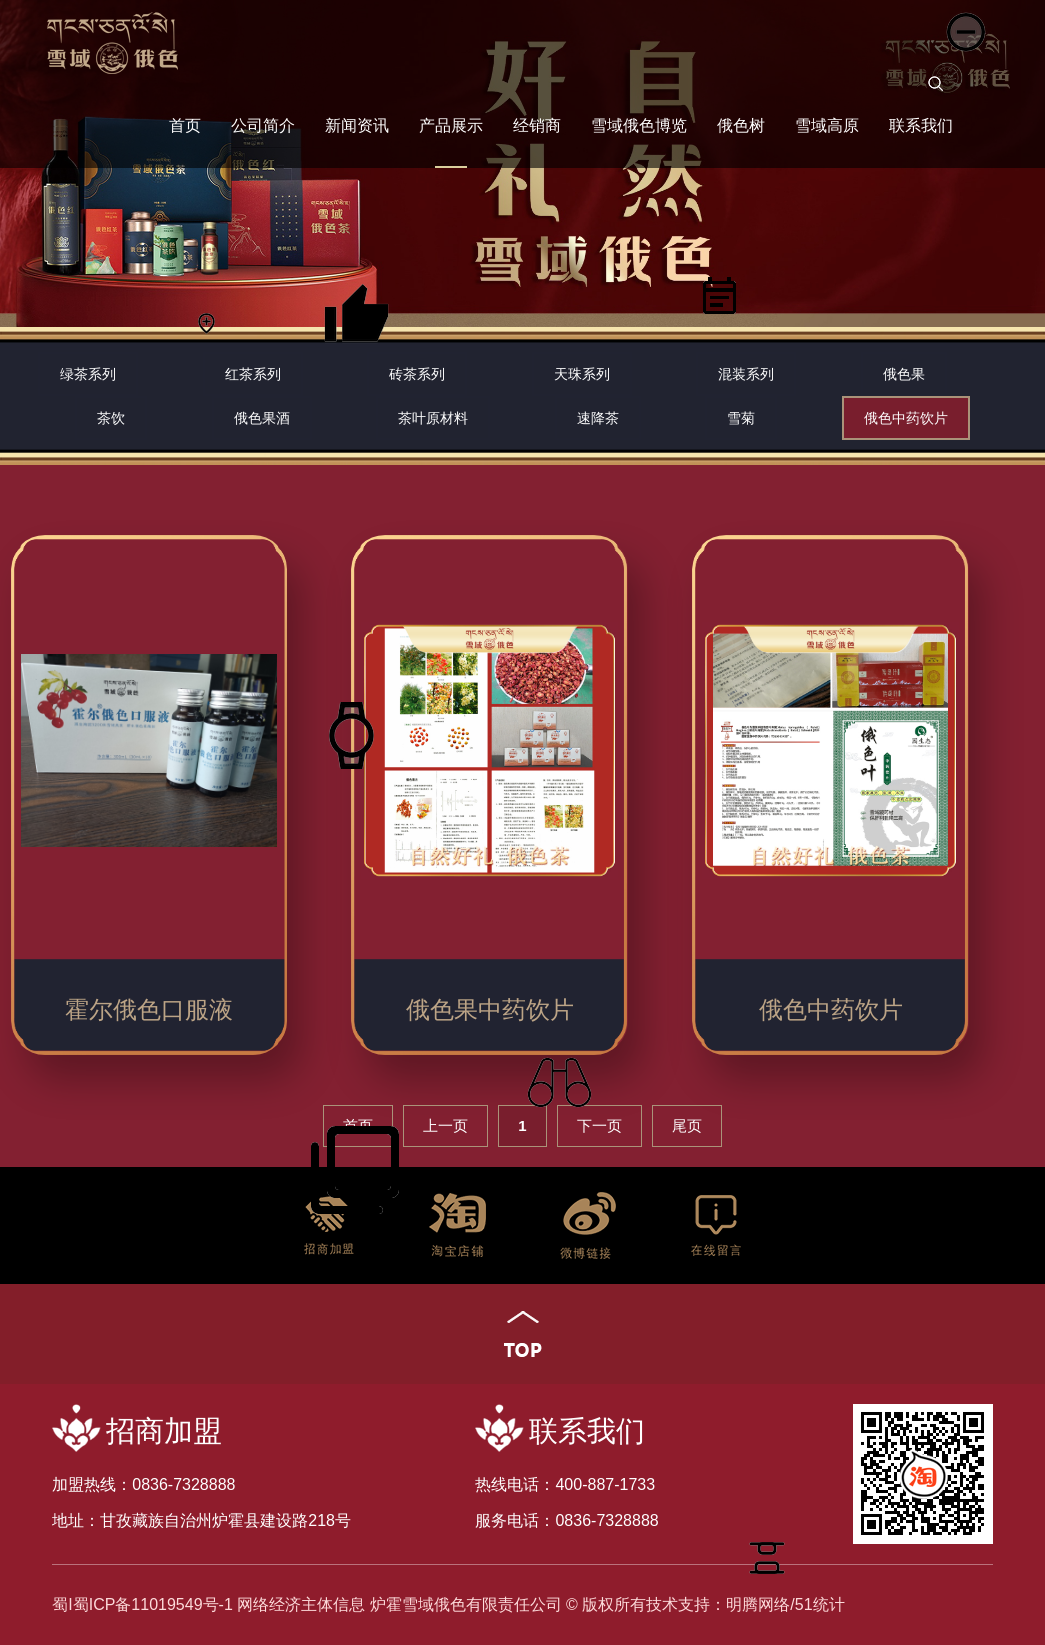  Describe the element at coordinates (966, 32) in the screenshot. I see `do not disturb mode is enabled` at that location.